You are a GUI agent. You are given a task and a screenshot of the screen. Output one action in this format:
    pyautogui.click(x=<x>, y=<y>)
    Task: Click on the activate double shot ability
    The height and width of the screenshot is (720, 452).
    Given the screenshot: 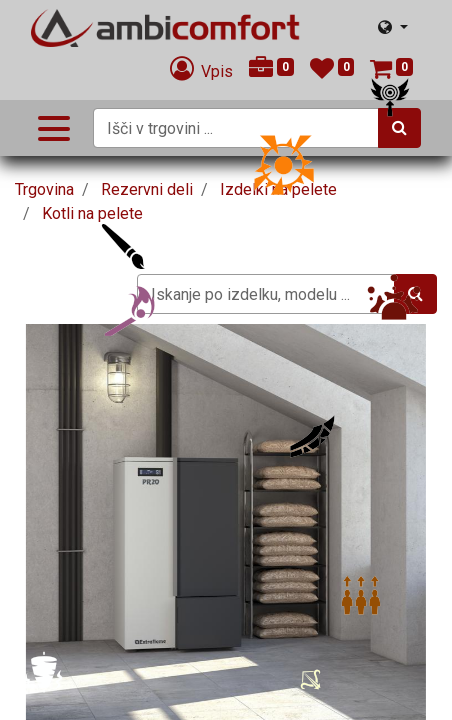 What is the action you would take?
    pyautogui.click(x=310, y=679)
    